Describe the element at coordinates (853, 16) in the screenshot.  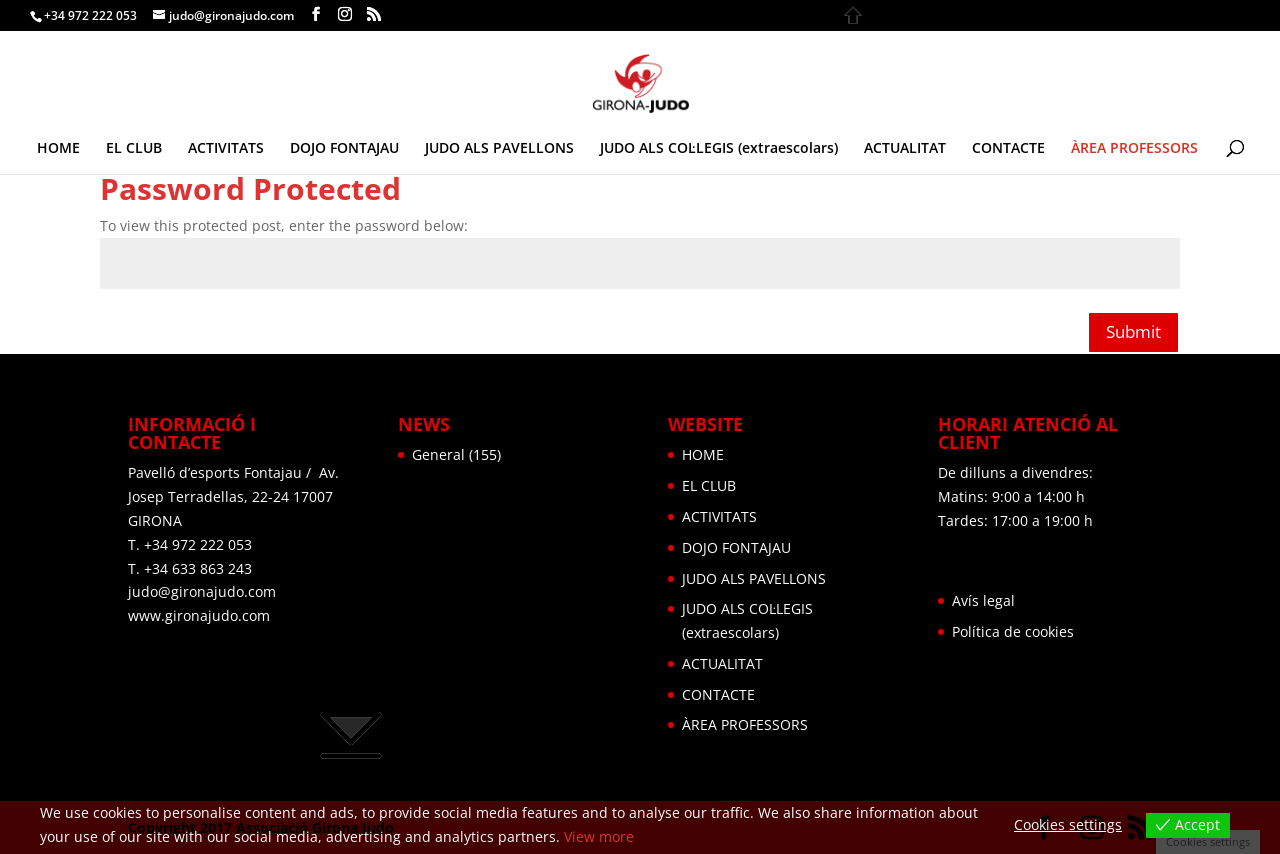
I see `upvote or like content` at that location.